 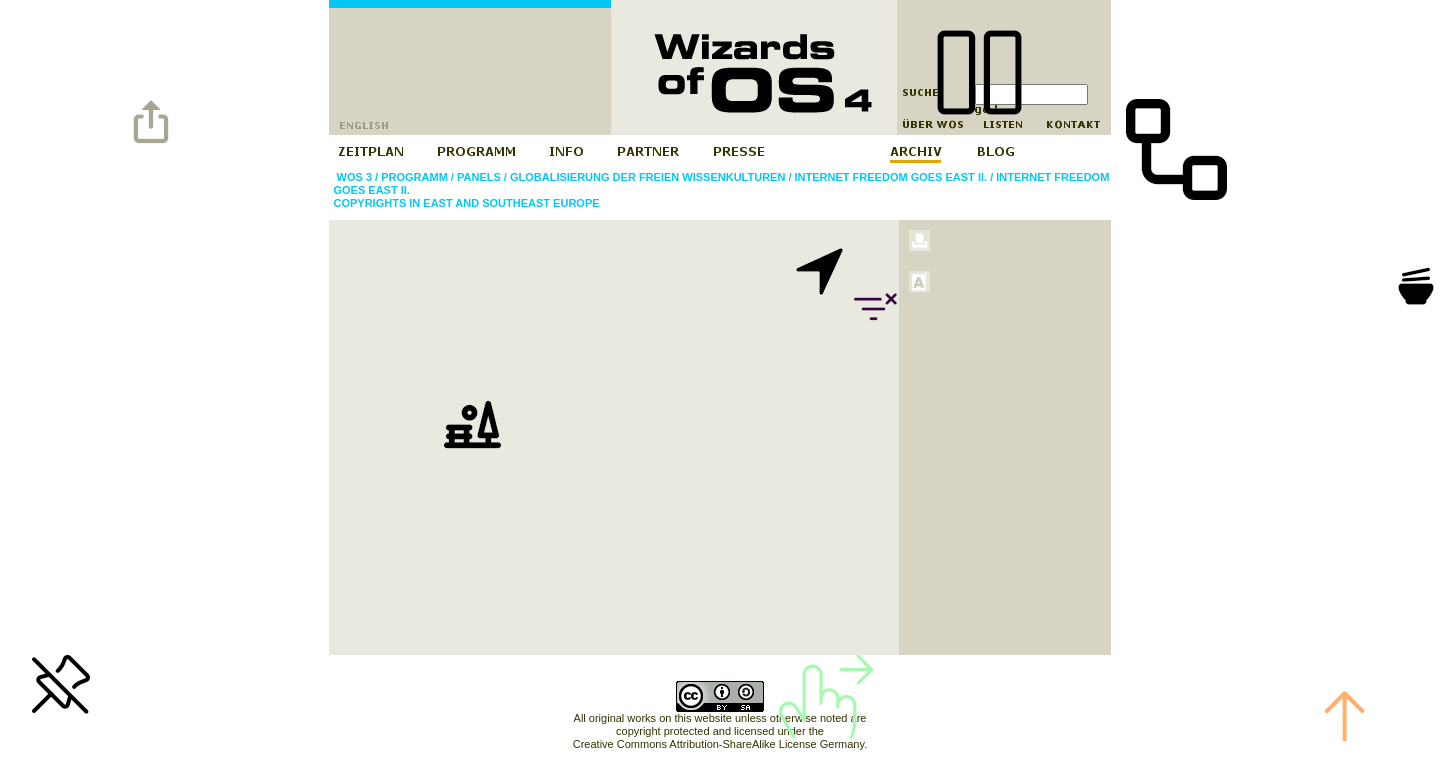 What do you see at coordinates (1416, 287) in the screenshot?
I see `browse asian cuisine or noodle restaurants` at bounding box center [1416, 287].